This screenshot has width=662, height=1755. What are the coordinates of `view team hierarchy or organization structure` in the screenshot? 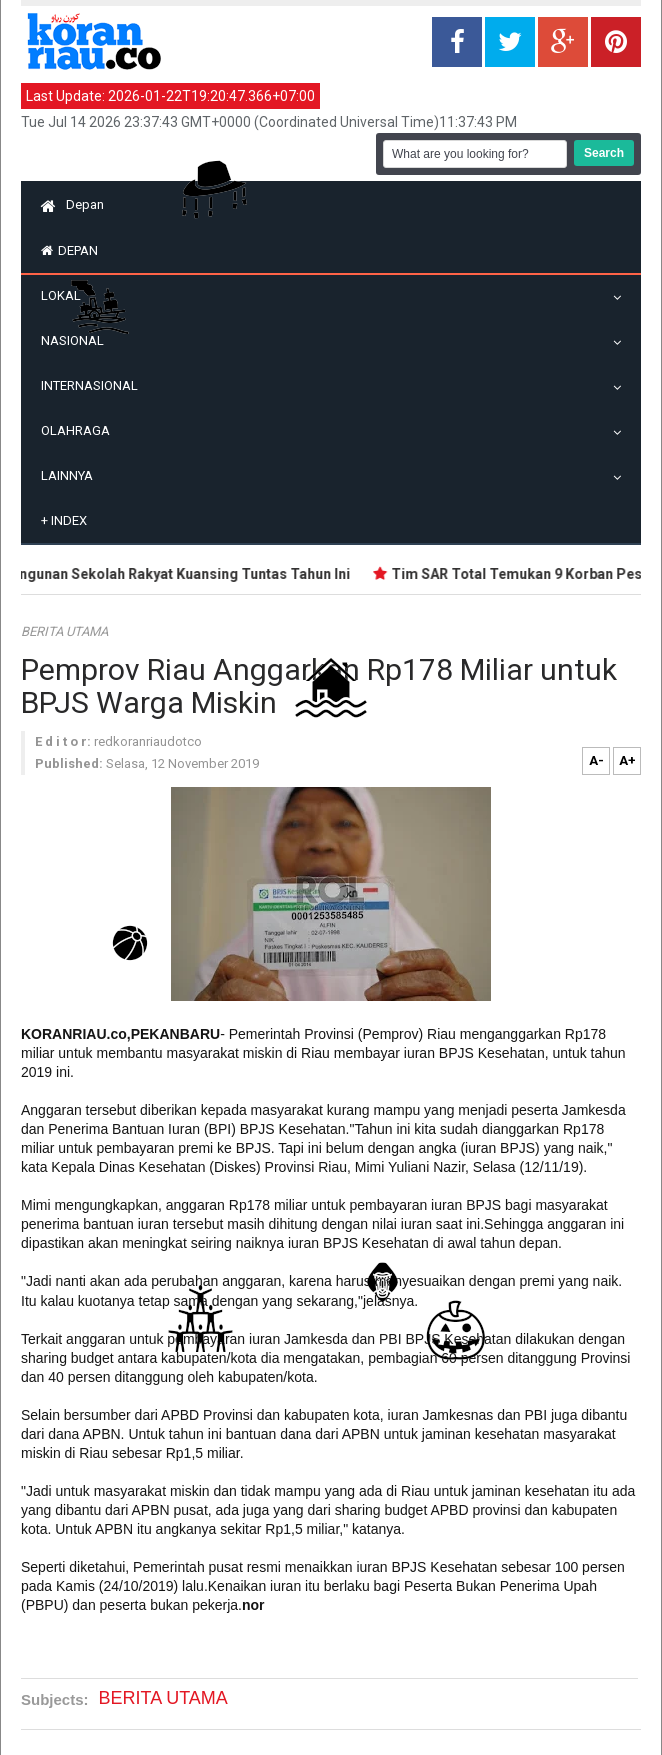 It's located at (200, 1318).